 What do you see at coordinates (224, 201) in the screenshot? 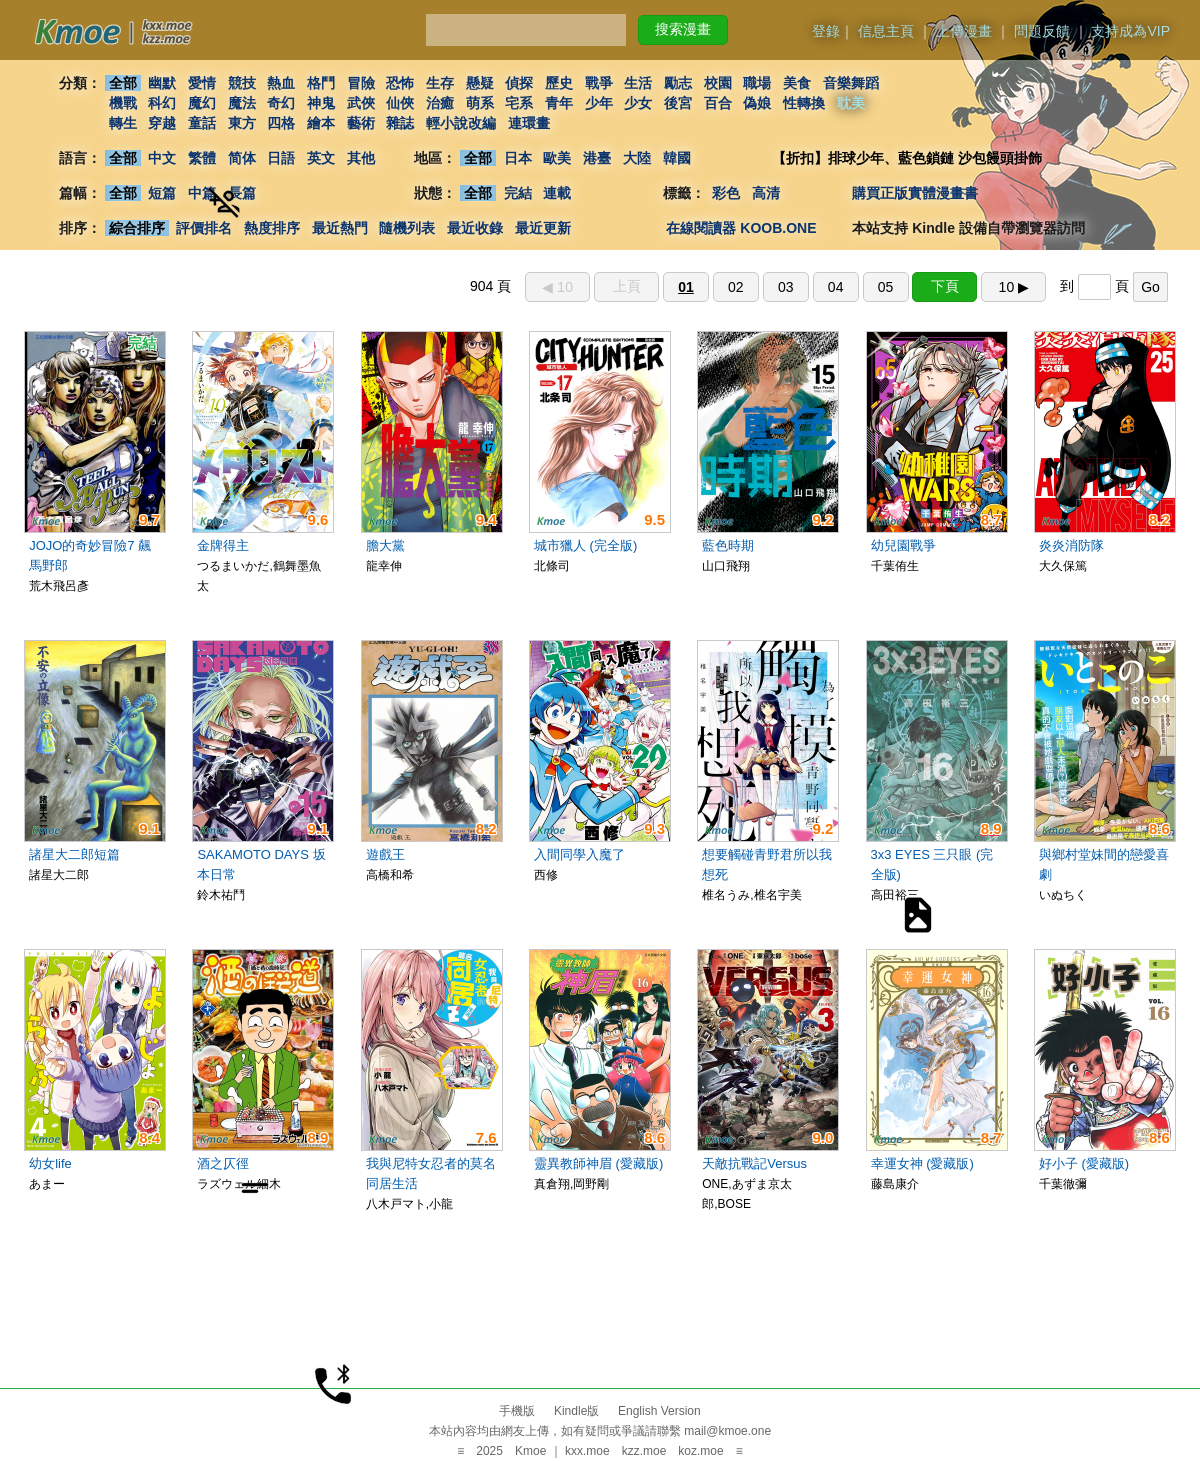
I see `indicates adding contacts is disabled` at bounding box center [224, 201].